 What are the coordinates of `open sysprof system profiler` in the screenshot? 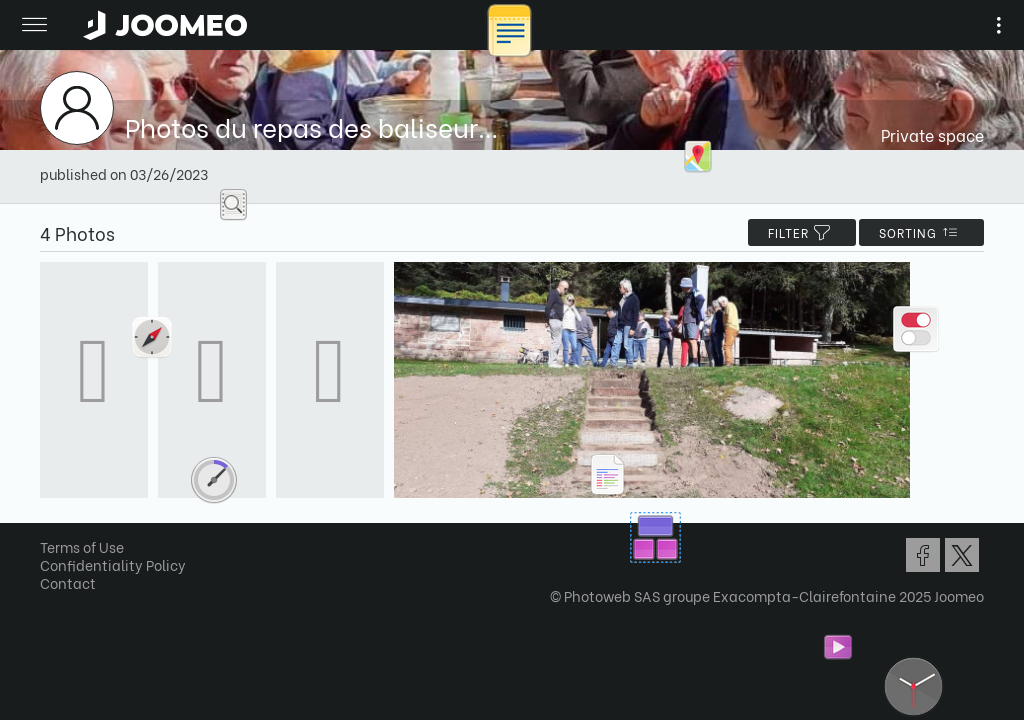 It's located at (214, 480).